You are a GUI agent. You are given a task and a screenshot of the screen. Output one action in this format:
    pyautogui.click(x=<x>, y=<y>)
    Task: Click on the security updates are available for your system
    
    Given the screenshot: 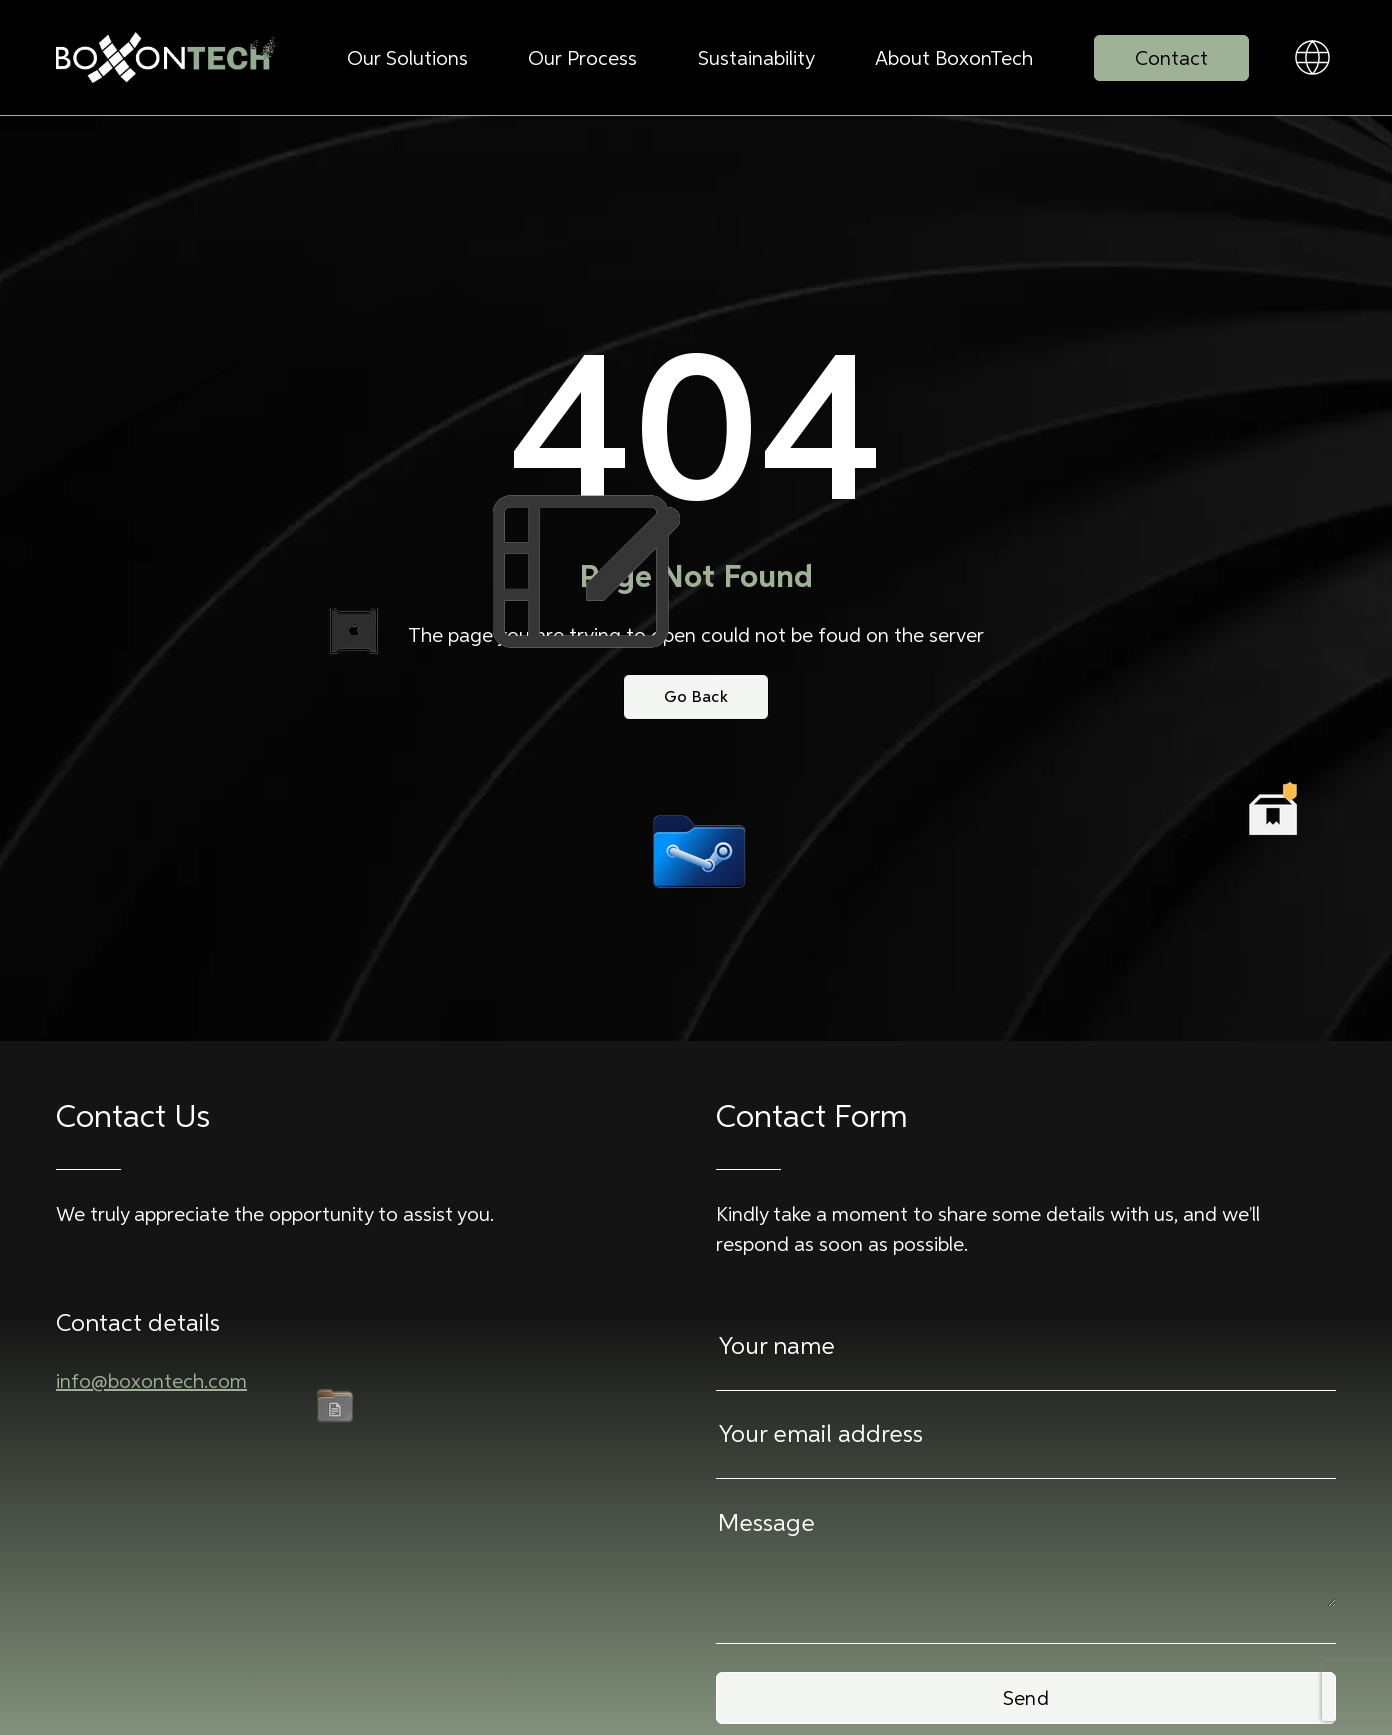 What is the action you would take?
    pyautogui.click(x=1273, y=808)
    